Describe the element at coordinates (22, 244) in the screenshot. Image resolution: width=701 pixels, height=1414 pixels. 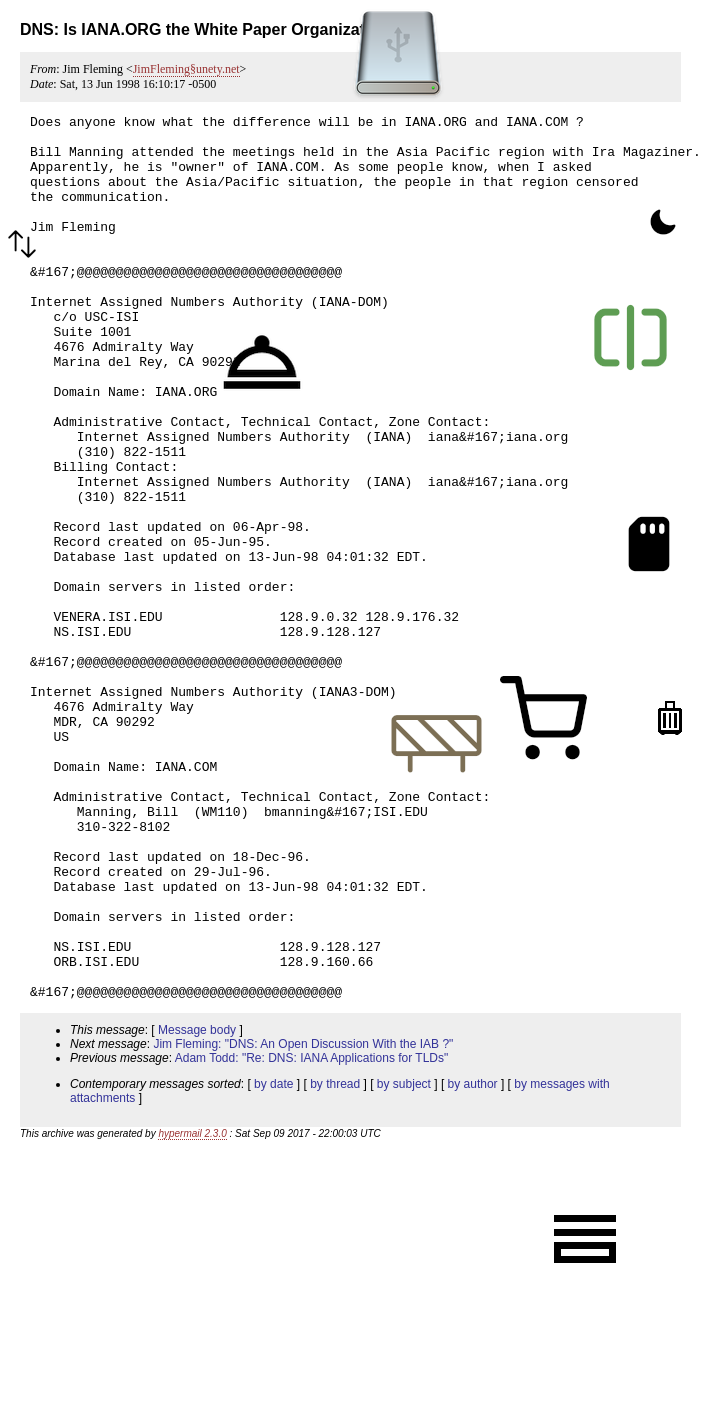
I see `sort items in ascending or descending order` at that location.